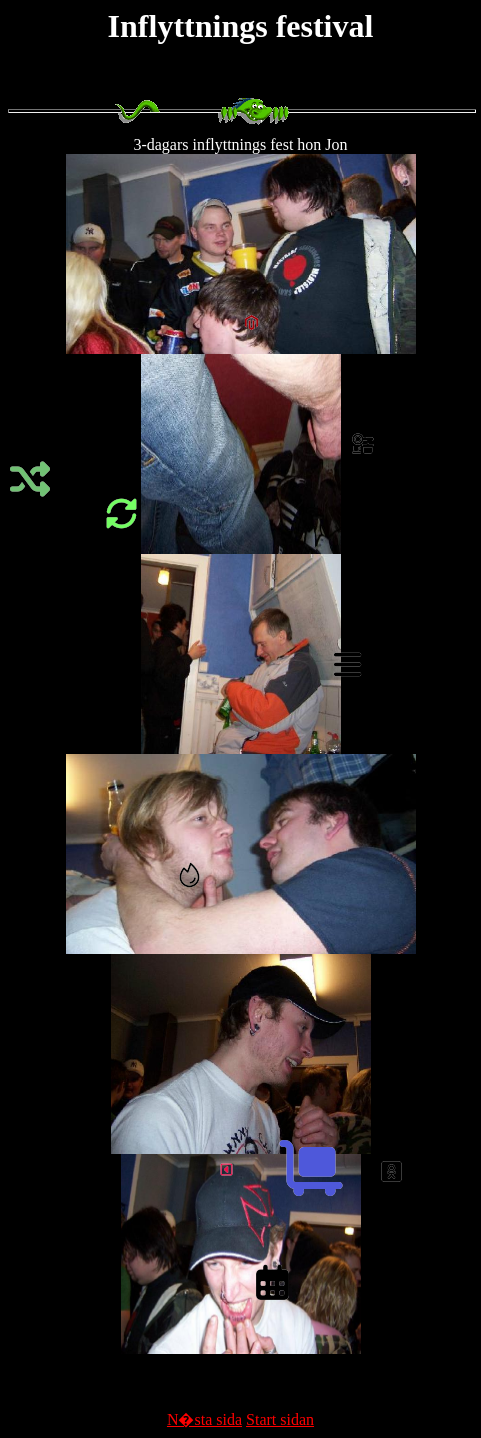  What do you see at coordinates (311, 1168) in the screenshot?
I see `view shipping or delivery status` at bounding box center [311, 1168].